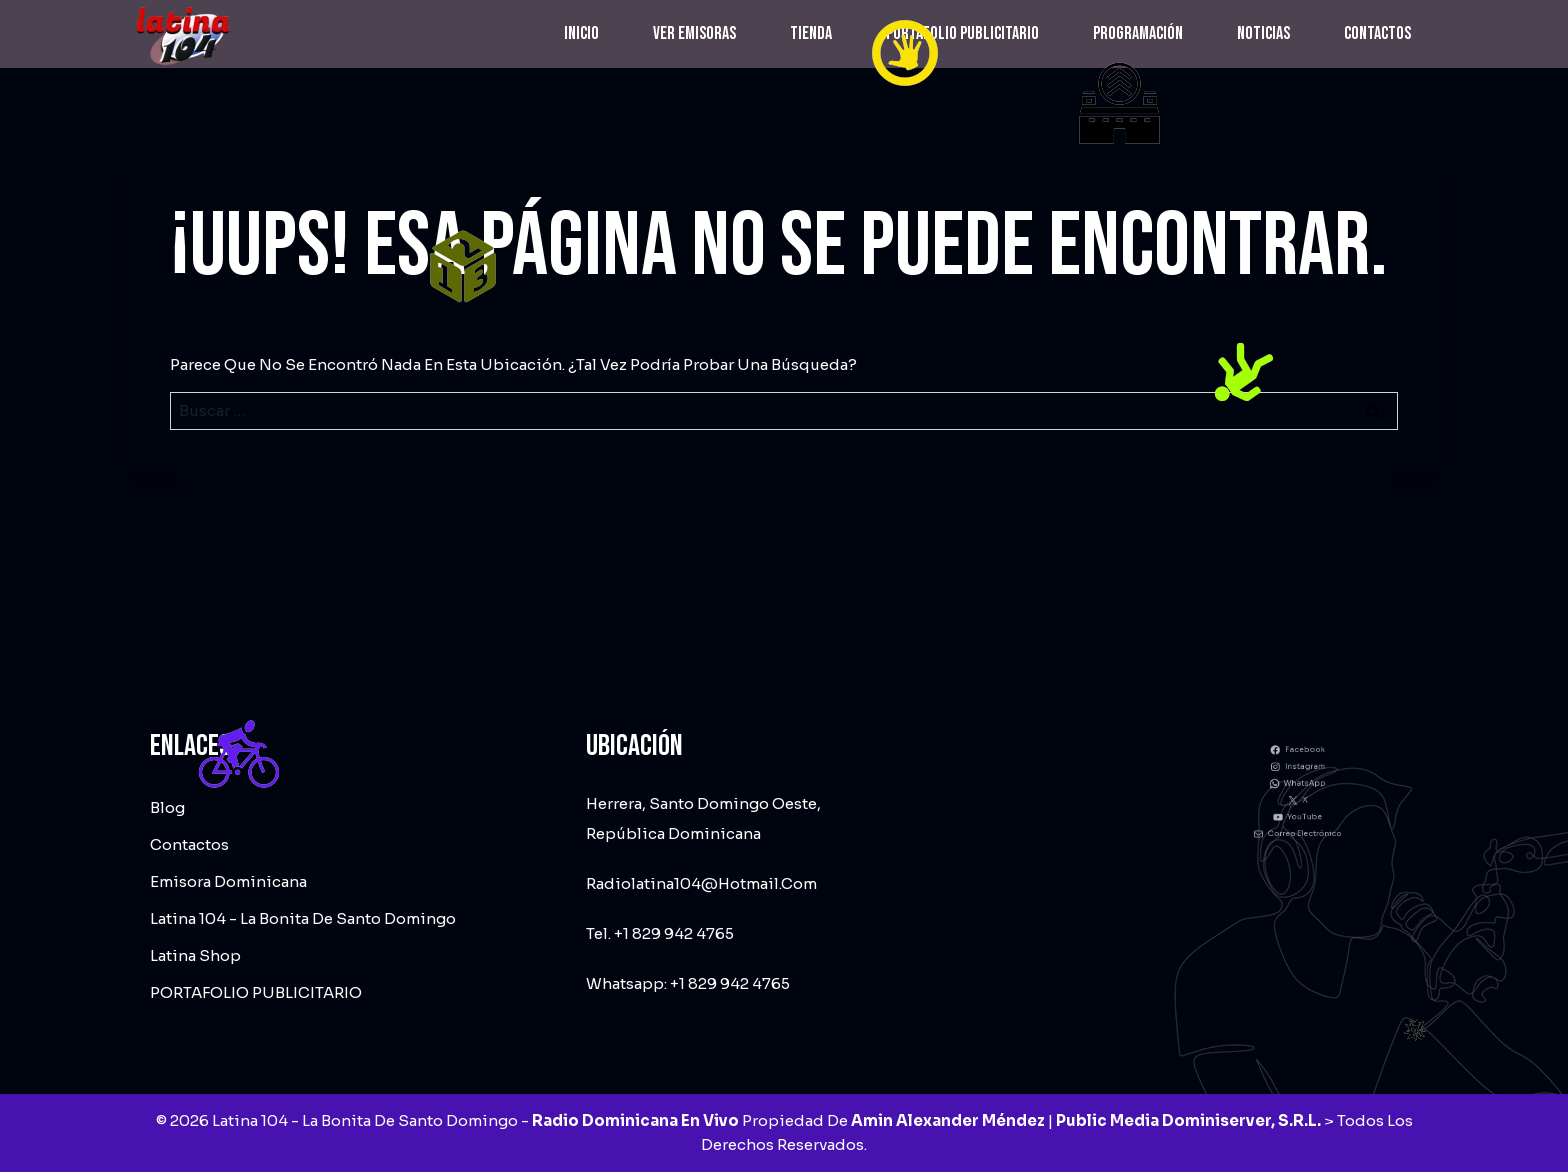 The image size is (1568, 1172). What do you see at coordinates (905, 53) in the screenshot?
I see `indicates an interactive or usable item` at bounding box center [905, 53].